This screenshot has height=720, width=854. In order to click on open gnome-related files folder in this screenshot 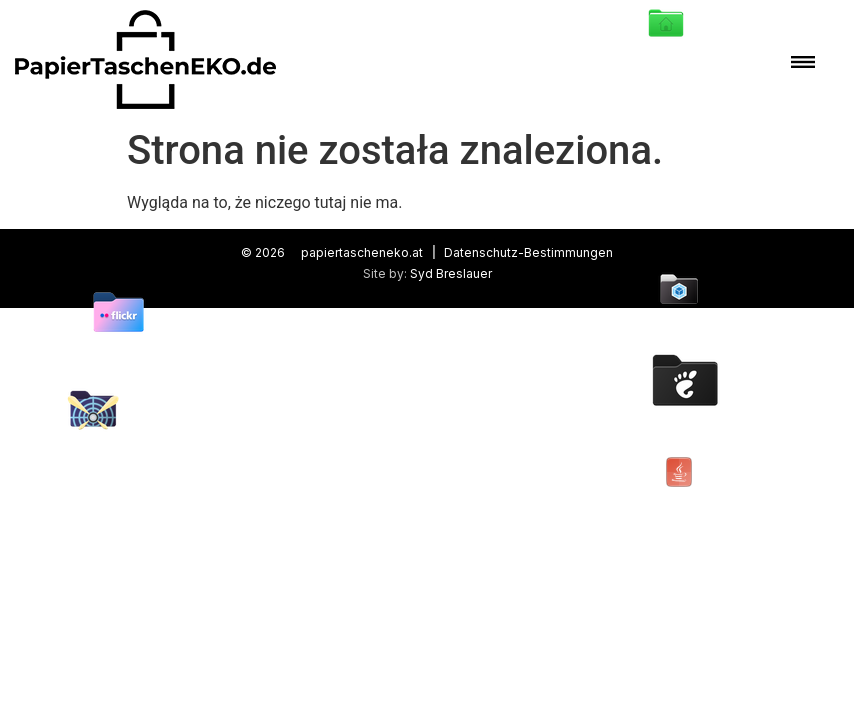, I will do `click(685, 382)`.